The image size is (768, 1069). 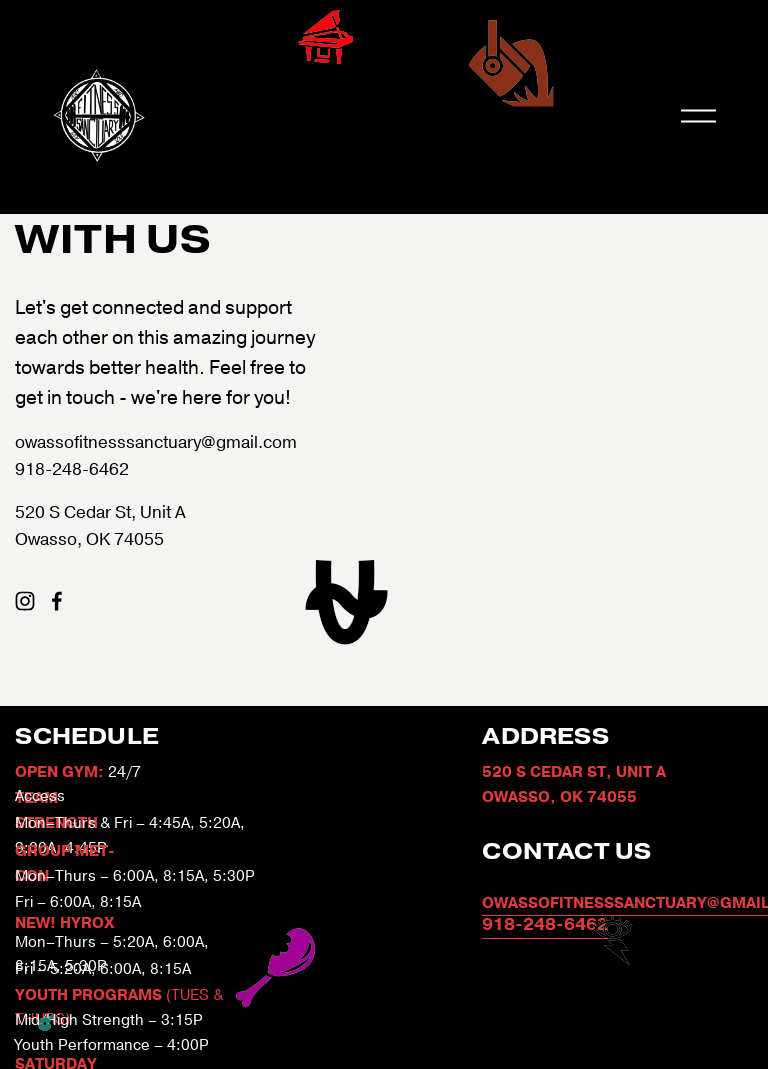 I want to click on indicates a powerful visual effect or shocking revelation, so click(x=613, y=941).